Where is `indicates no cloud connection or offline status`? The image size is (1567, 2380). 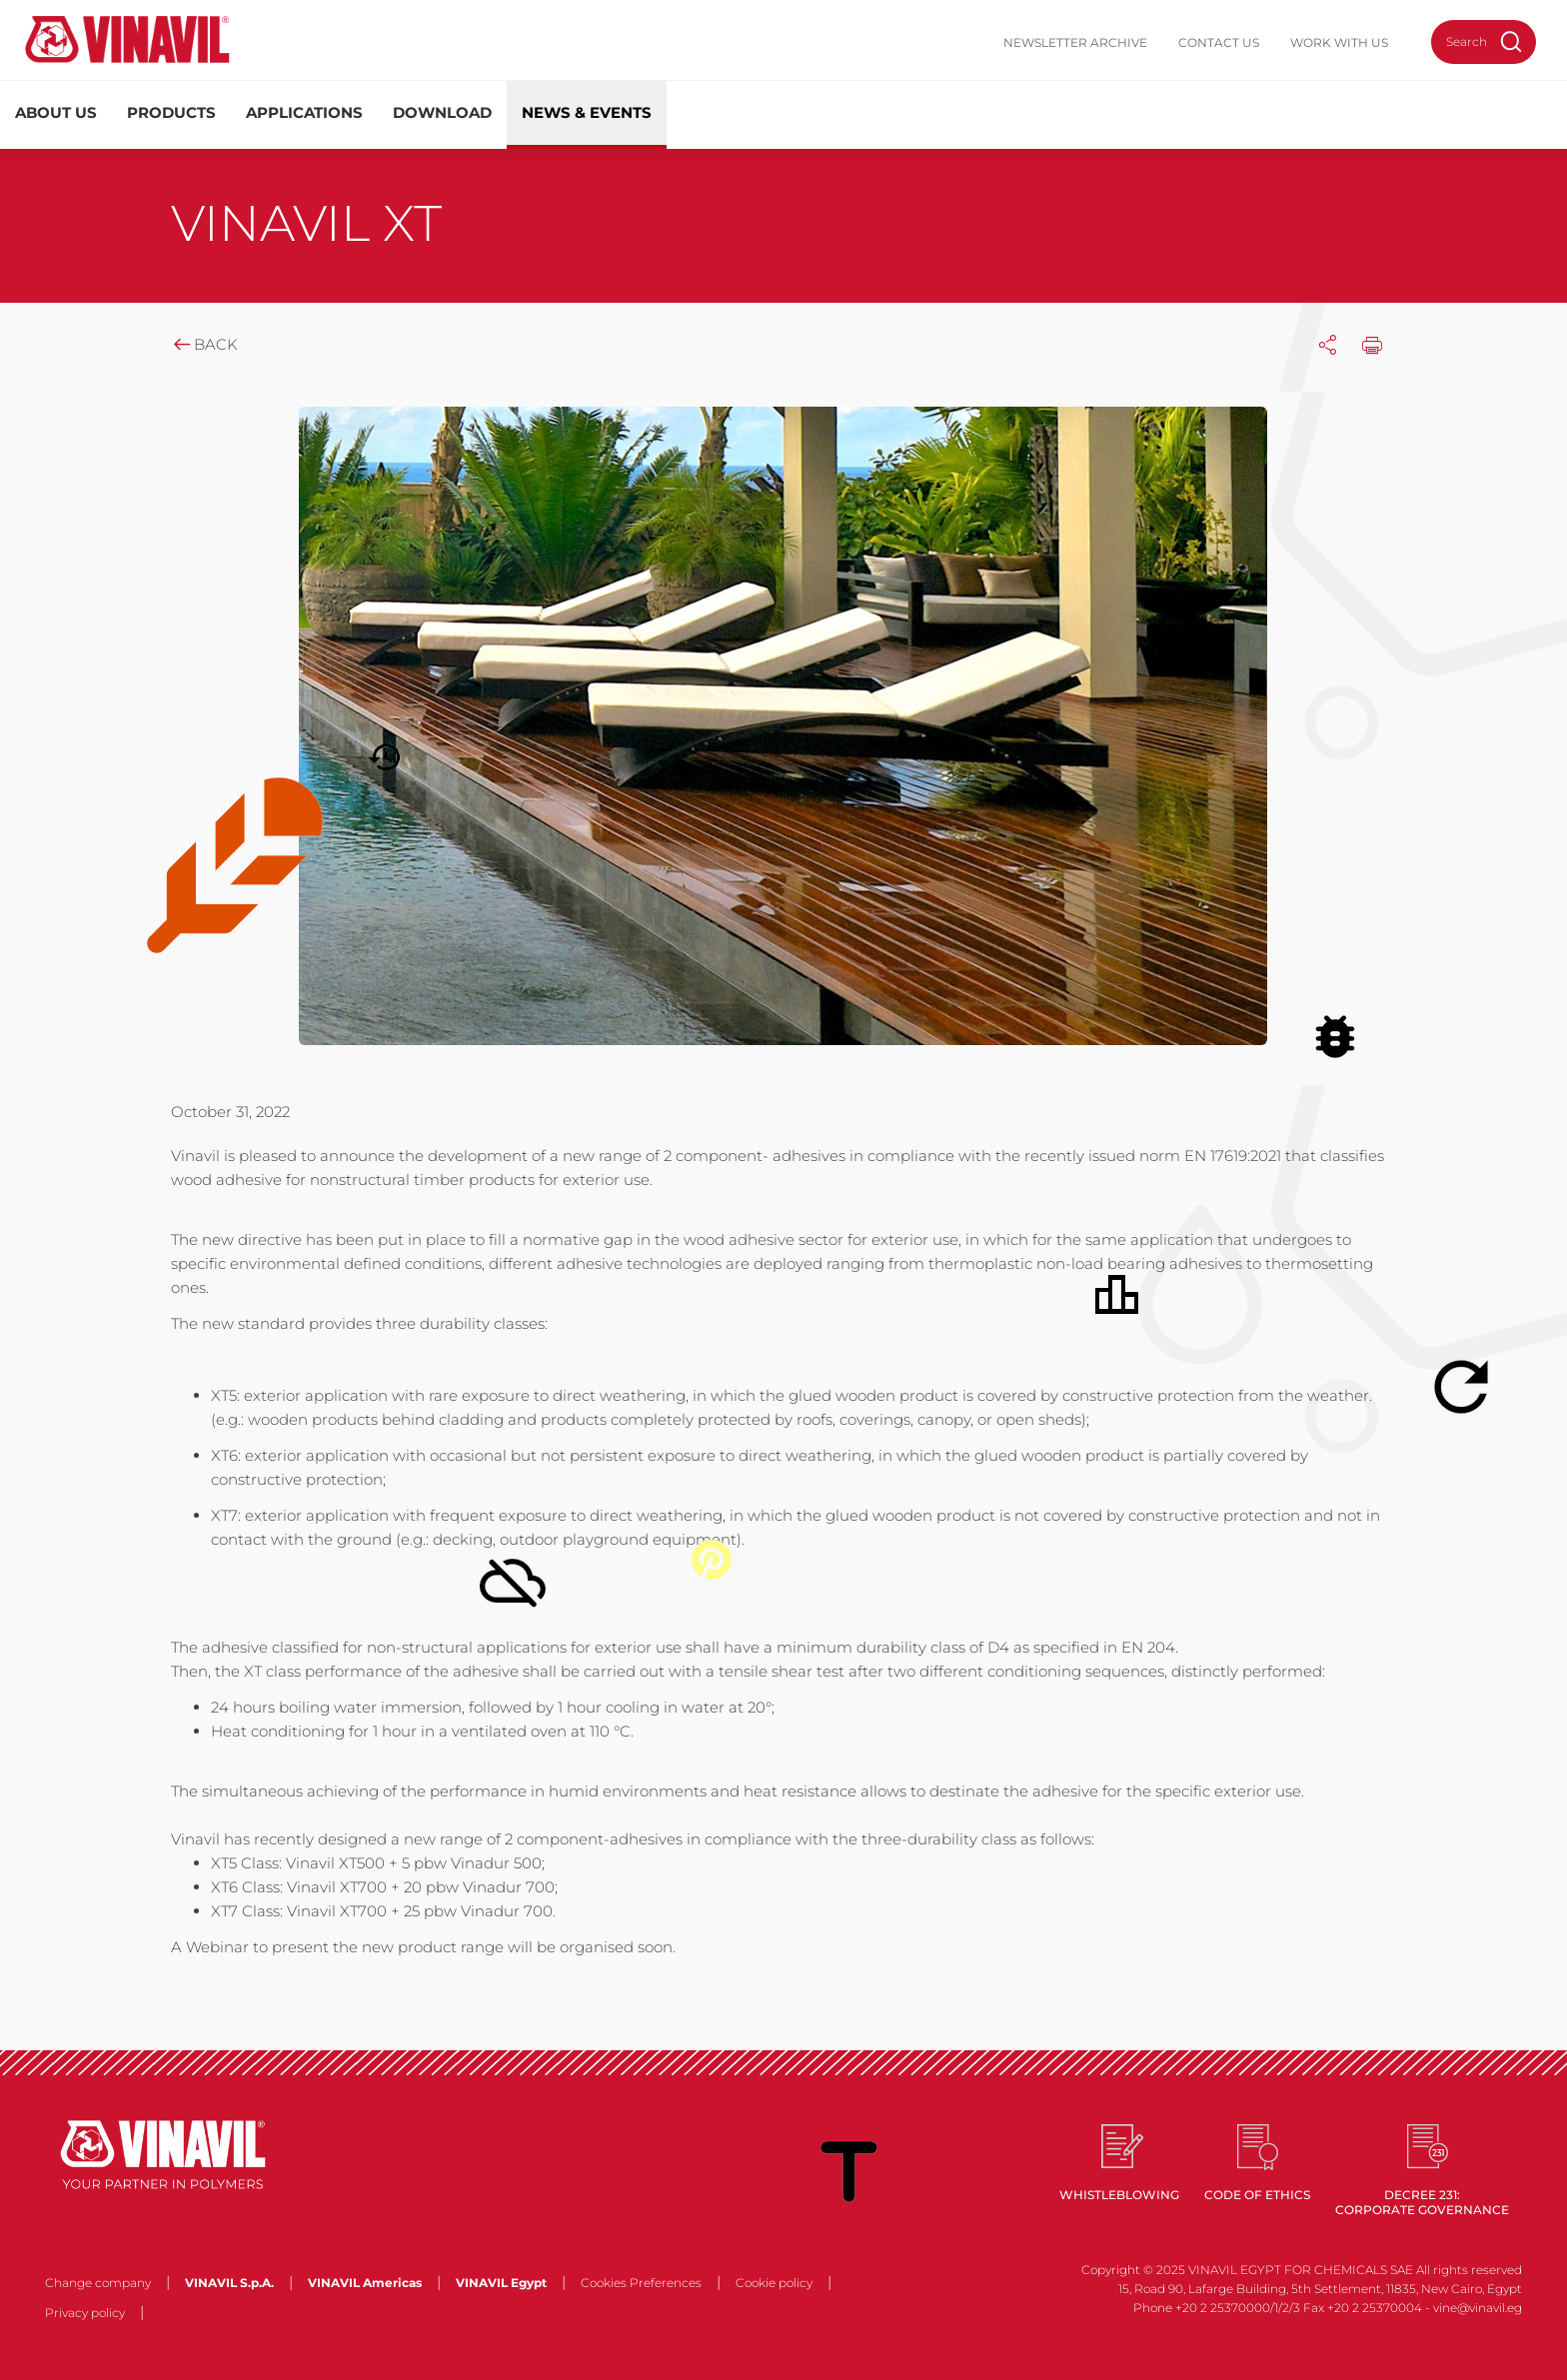
indicates no cloud connection or offline status is located at coordinates (513, 1581).